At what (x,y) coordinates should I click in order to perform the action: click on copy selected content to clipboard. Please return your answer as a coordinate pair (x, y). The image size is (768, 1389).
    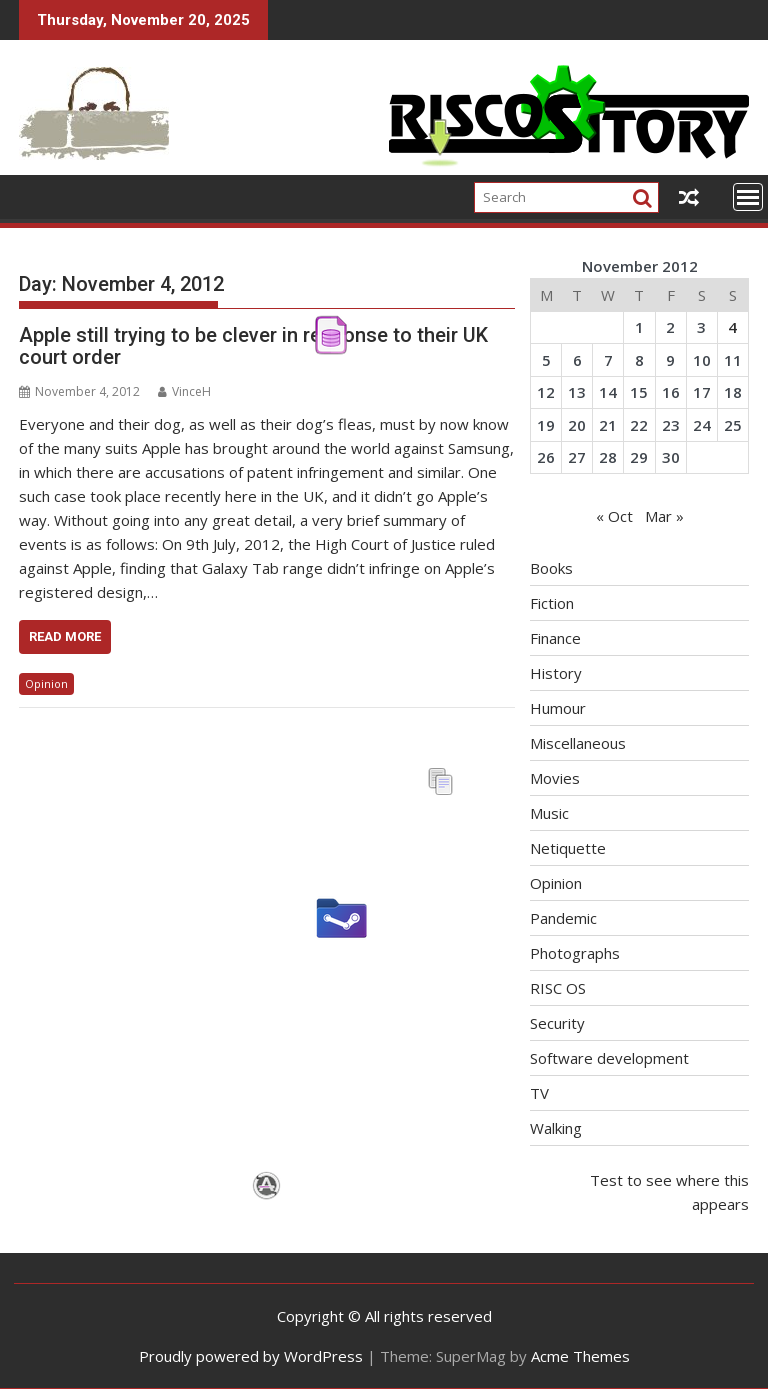
    Looking at the image, I should click on (440, 781).